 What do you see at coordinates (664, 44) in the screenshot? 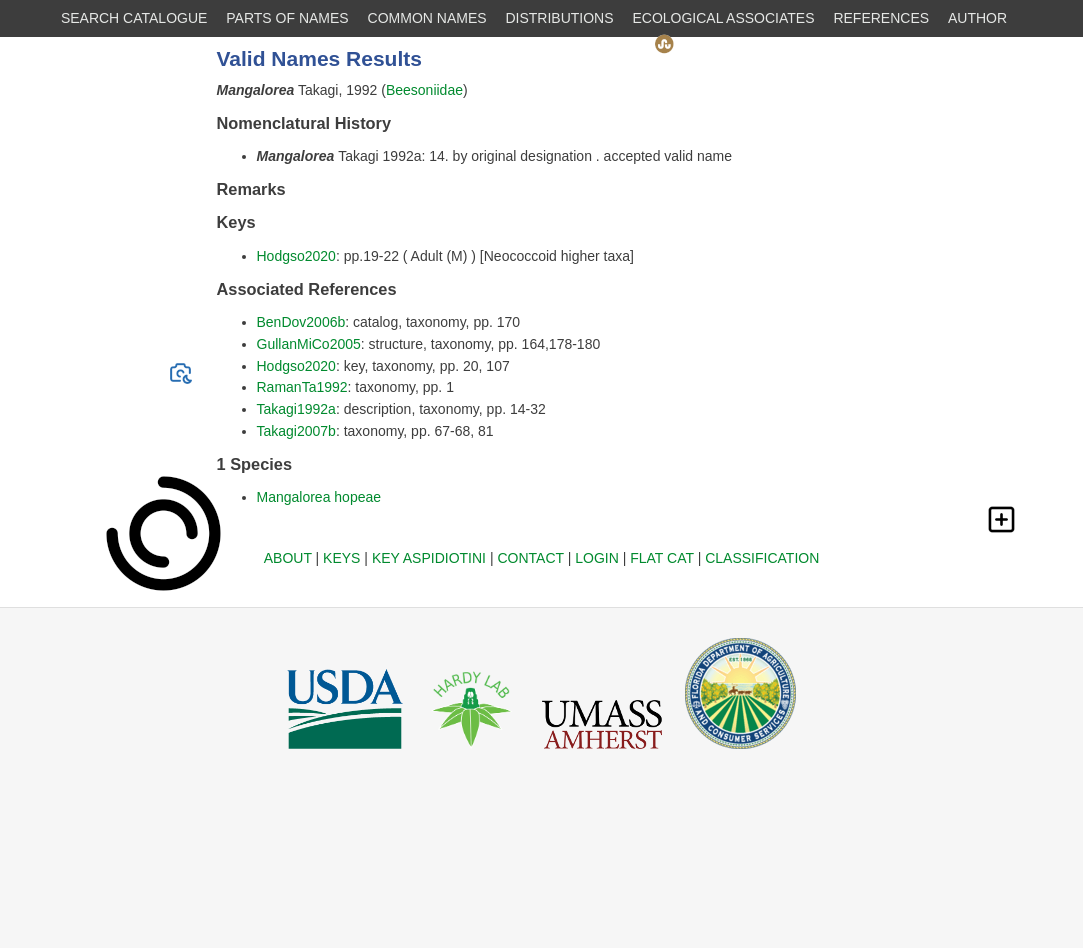
I see `stumbleupon social media logo` at bounding box center [664, 44].